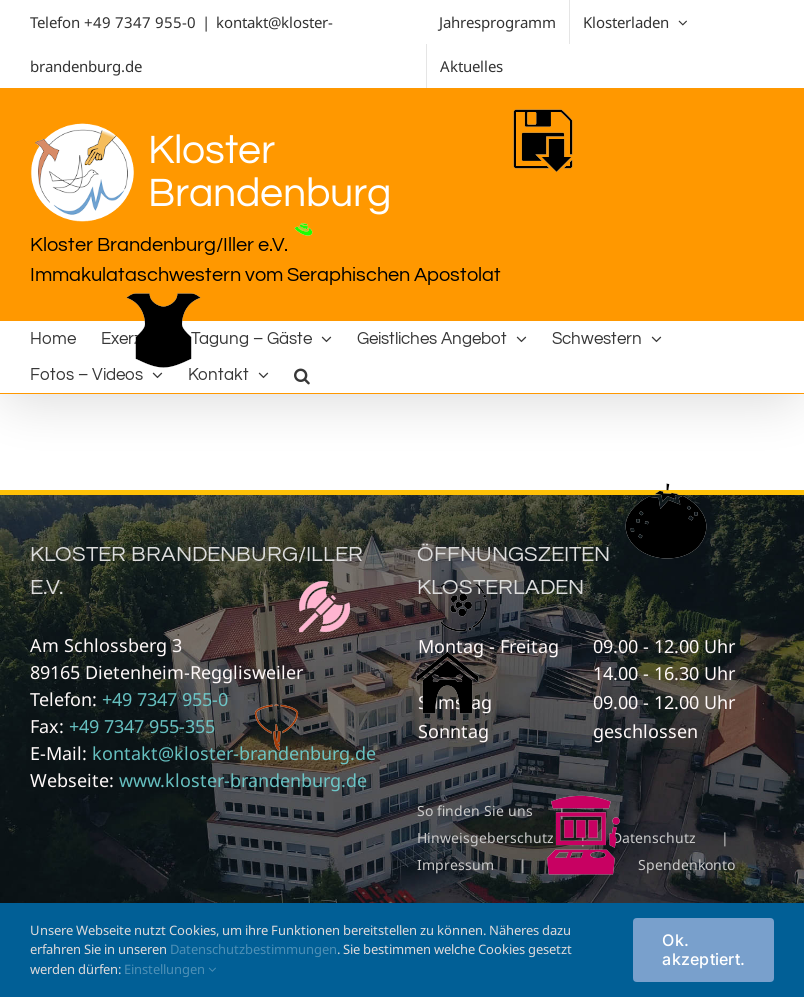 The height and width of the screenshot is (997, 804). What do you see at coordinates (276, 727) in the screenshot?
I see `equip a feather necklace accessory` at bounding box center [276, 727].